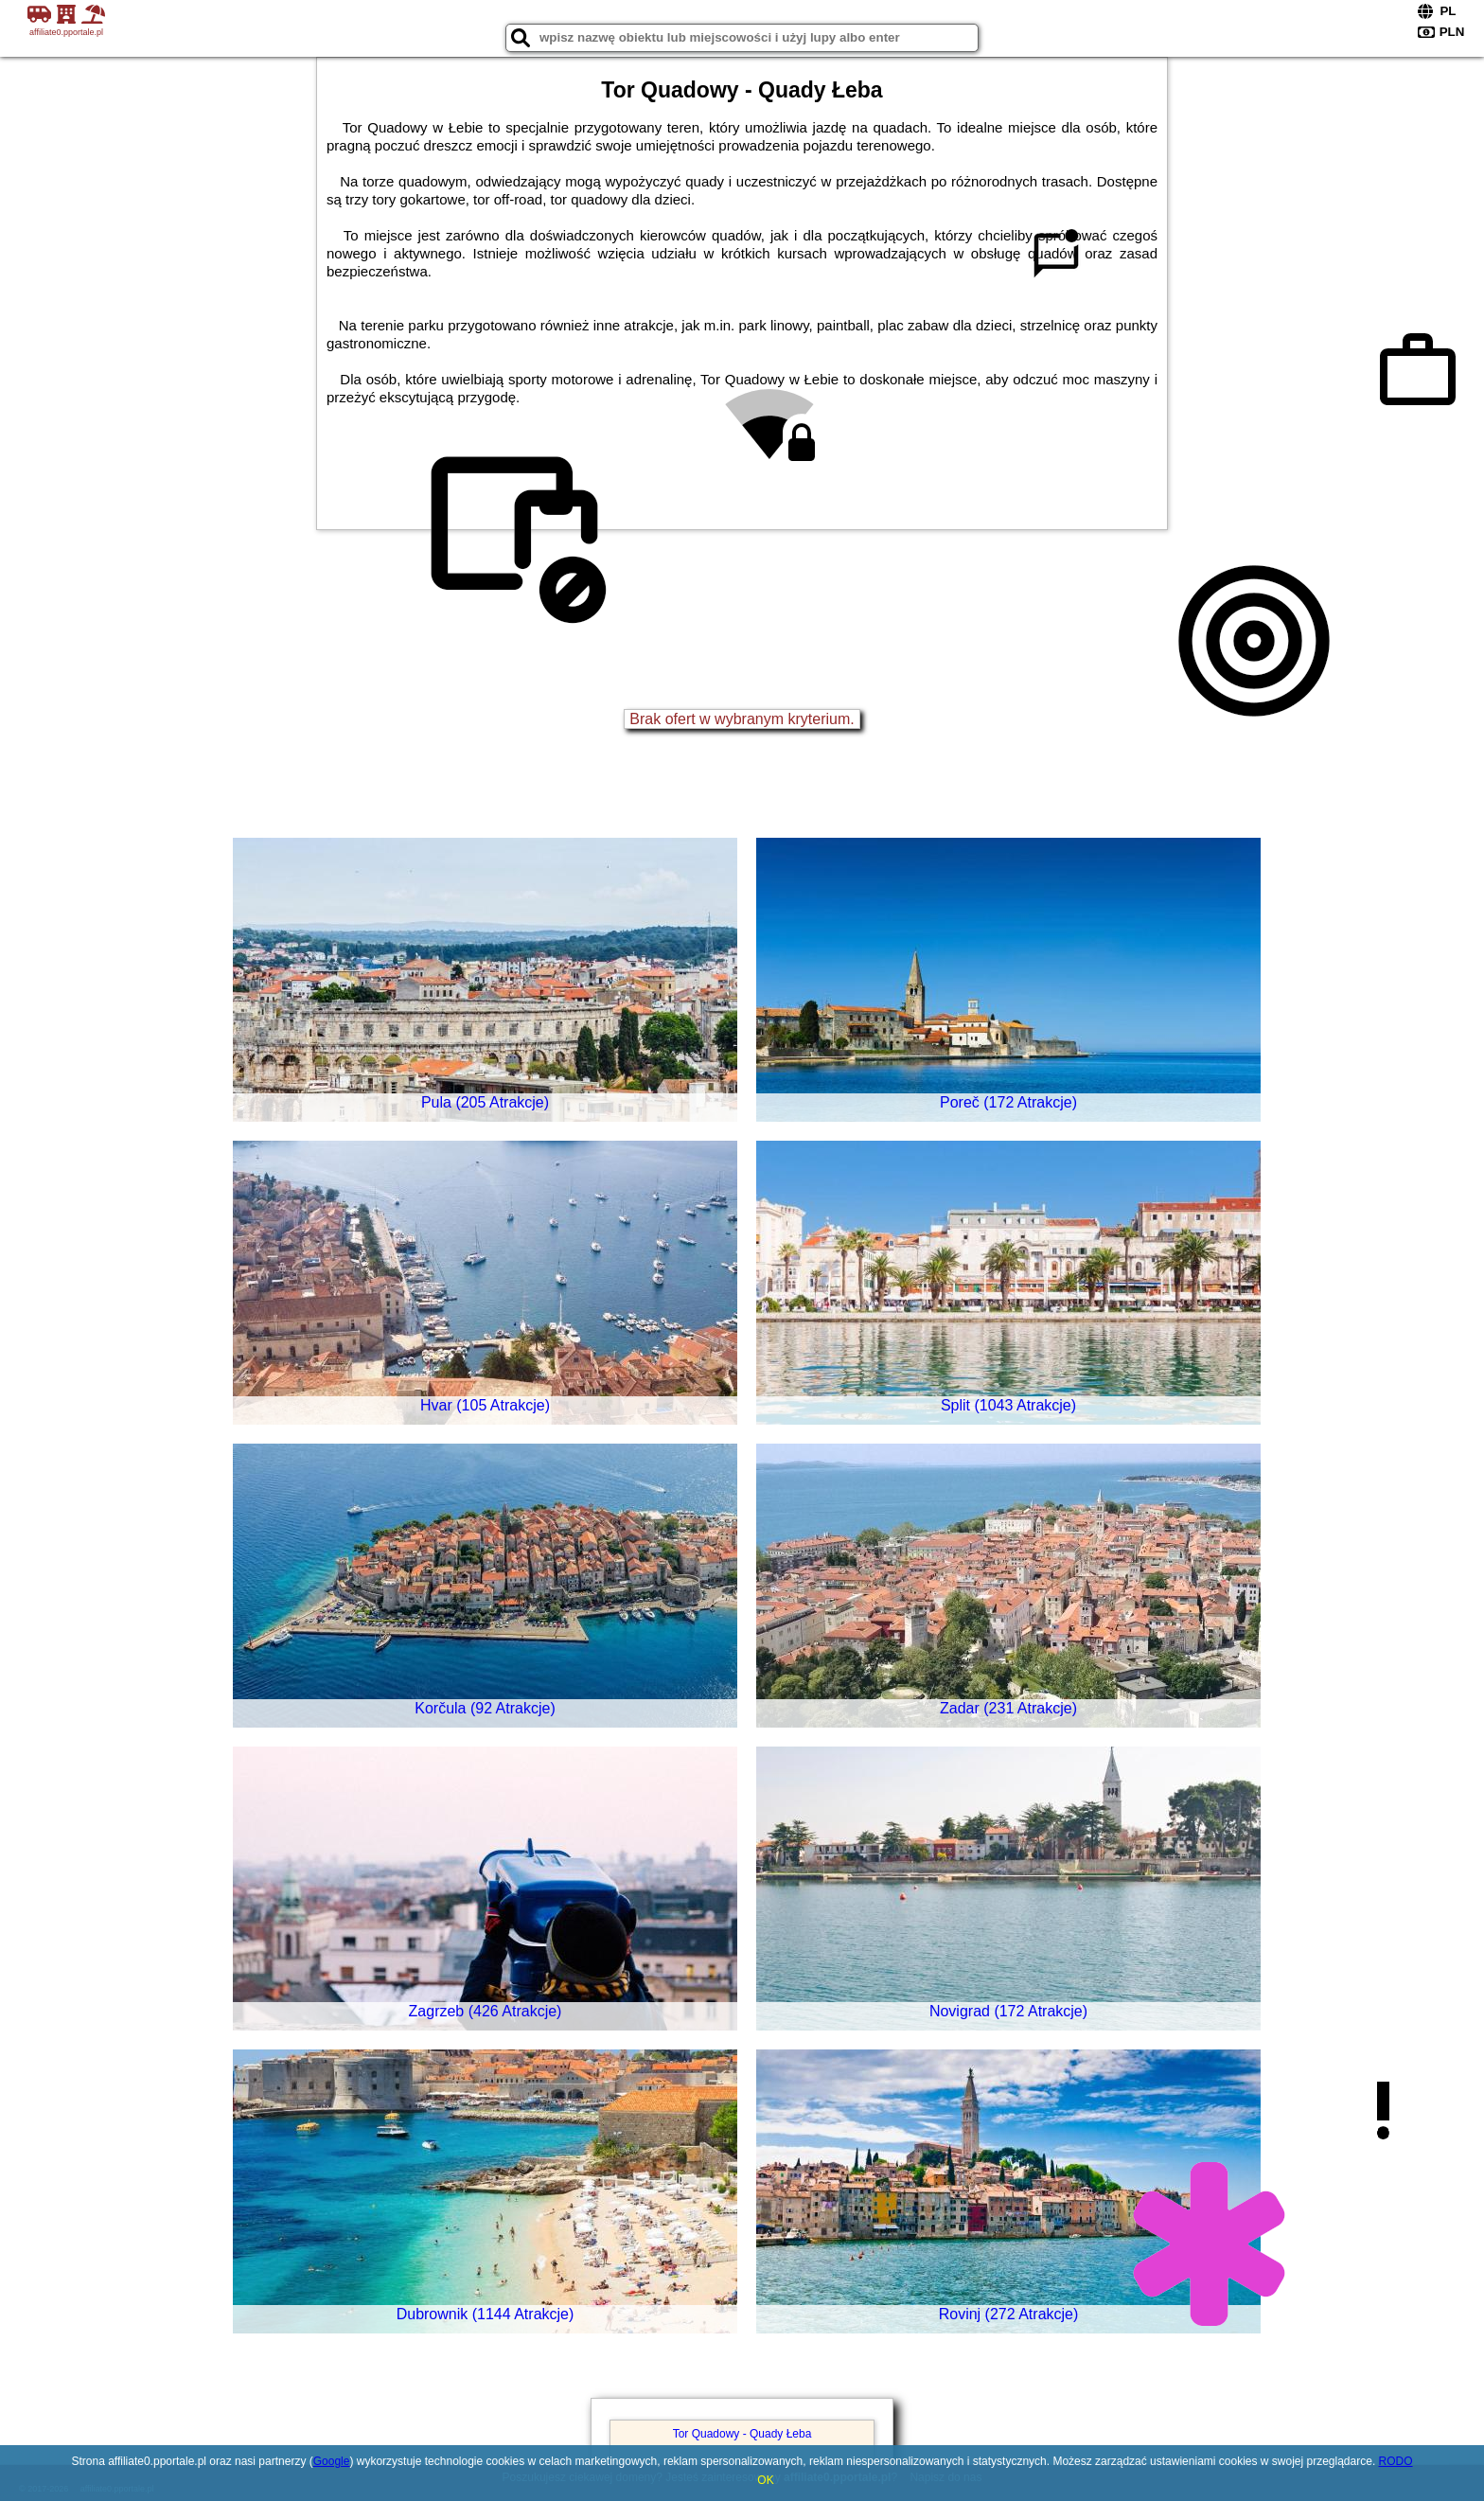  What do you see at coordinates (1254, 641) in the screenshot?
I see `set a goal or target` at bounding box center [1254, 641].